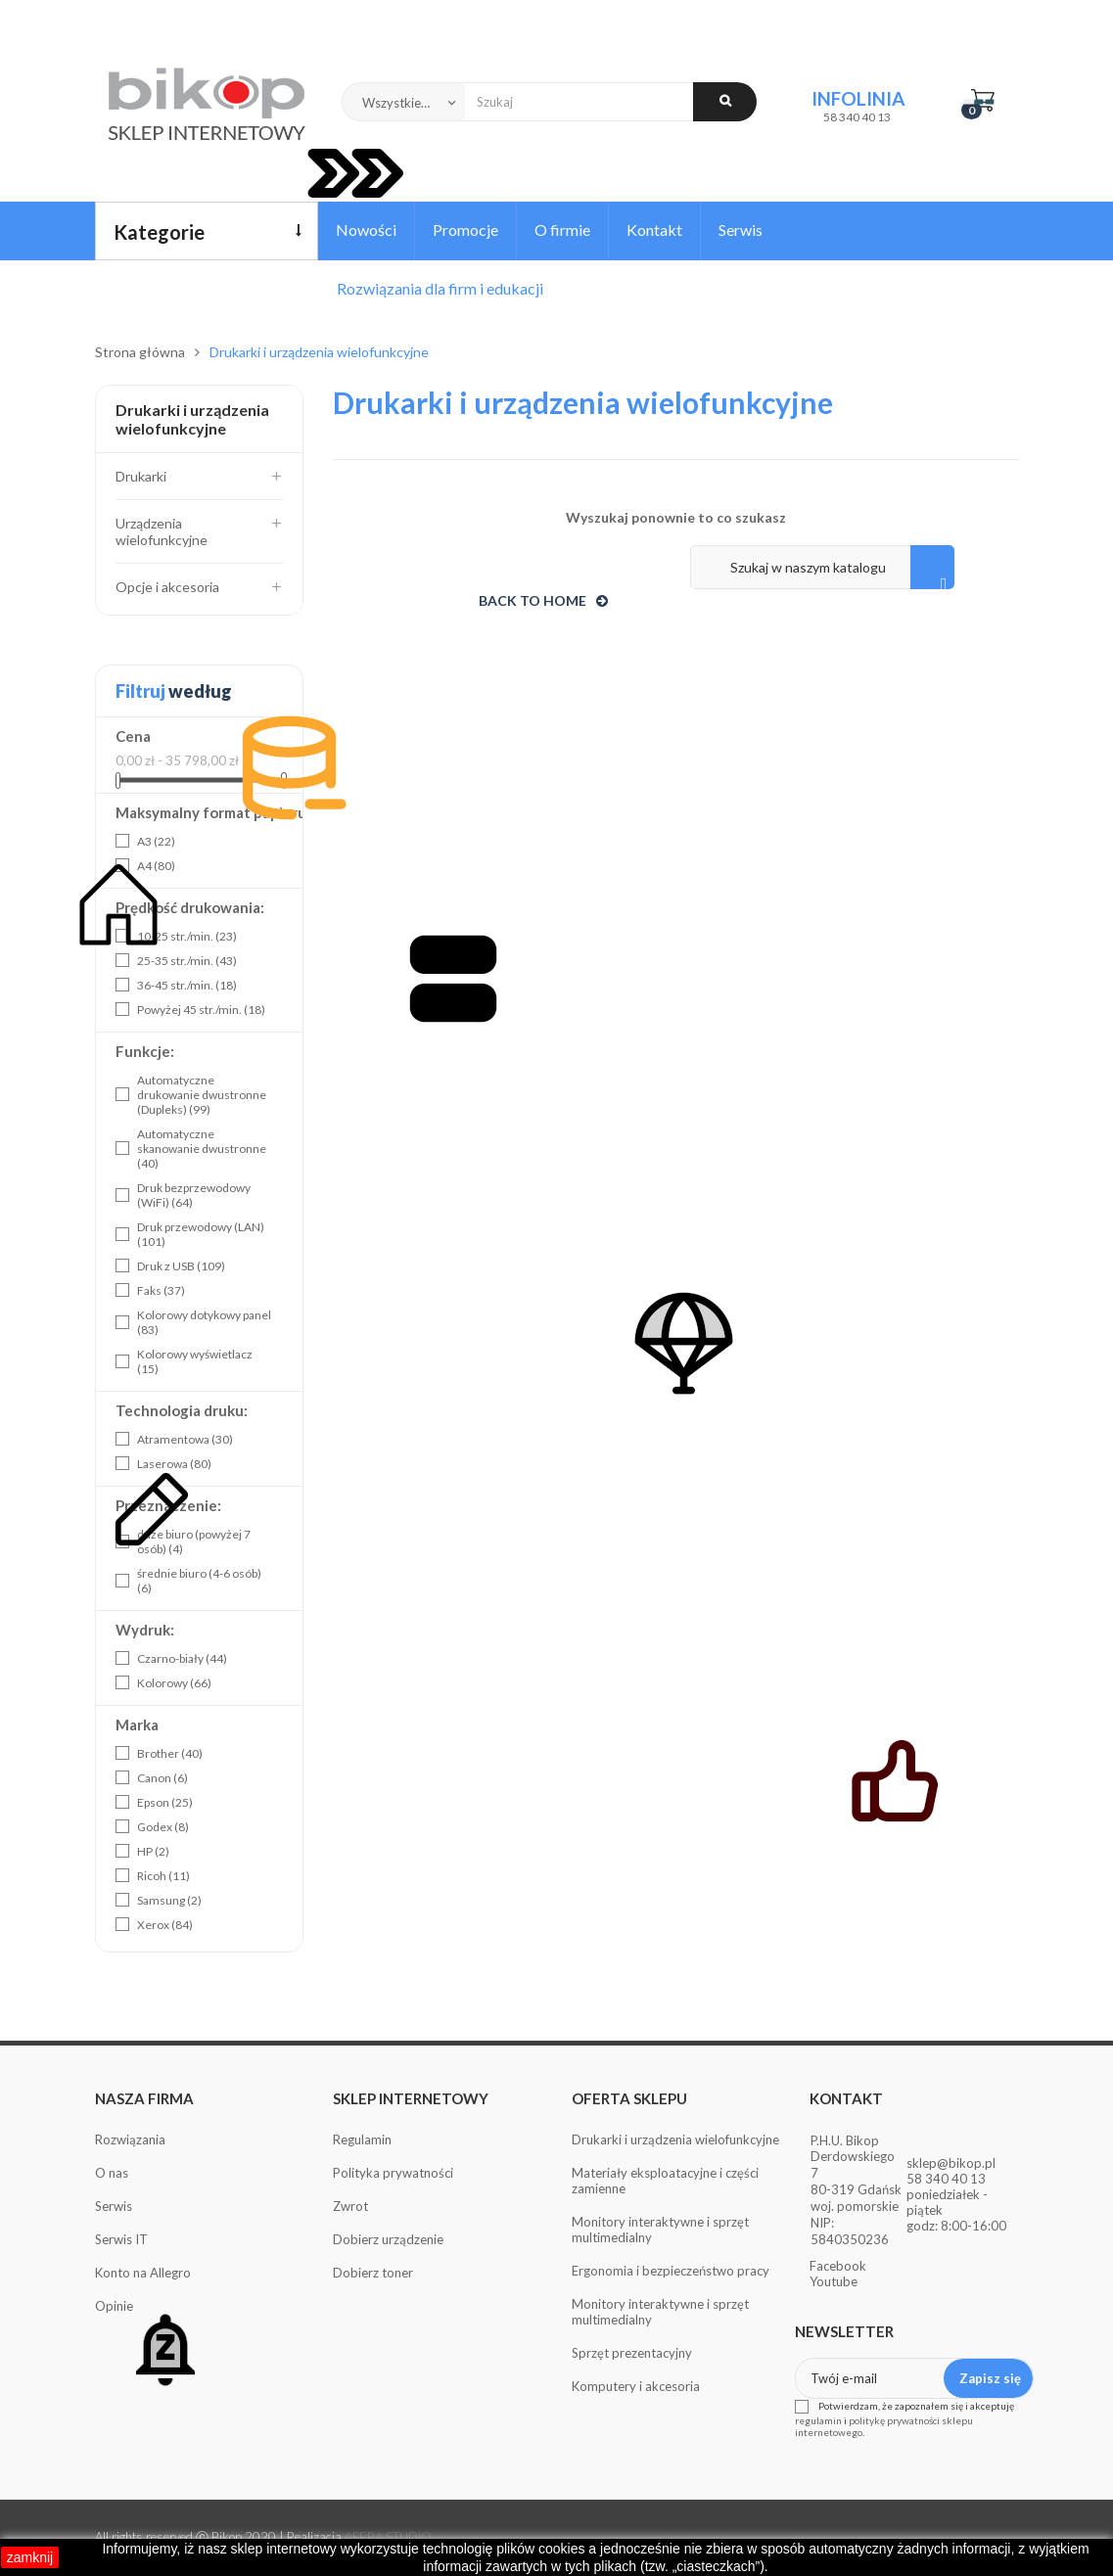  What do you see at coordinates (289, 767) in the screenshot?
I see `remove a database or data source` at bounding box center [289, 767].